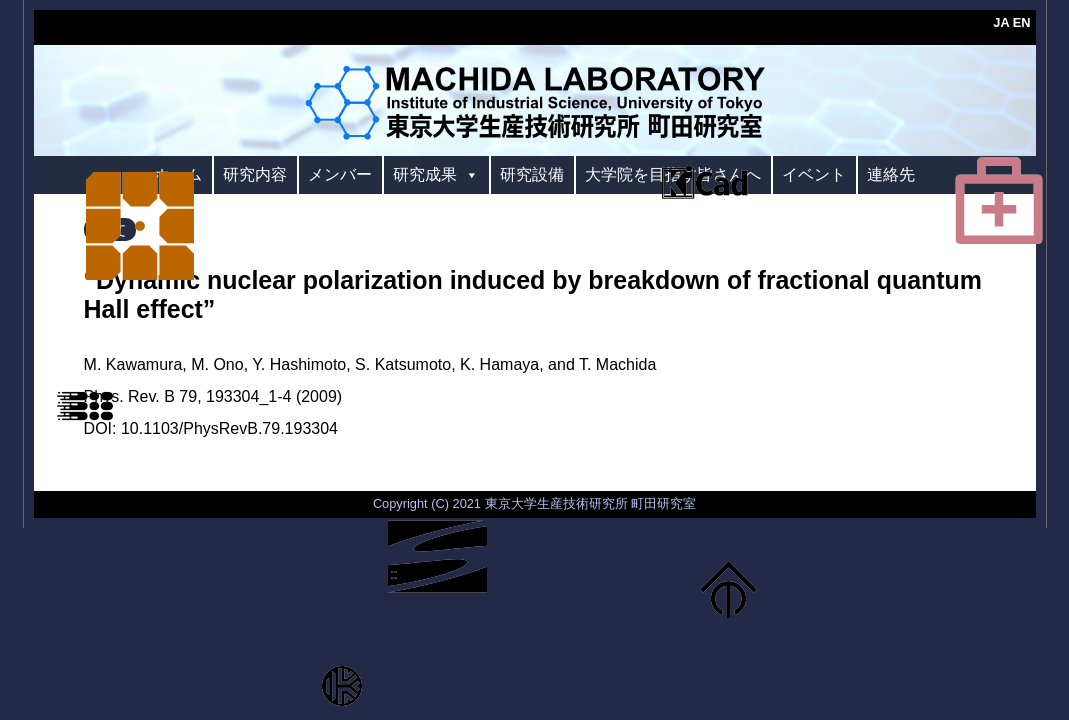 This screenshot has width=1069, height=720. What do you see at coordinates (437, 556) in the screenshot?
I see `apache subversion version control system logo` at bounding box center [437, 556].